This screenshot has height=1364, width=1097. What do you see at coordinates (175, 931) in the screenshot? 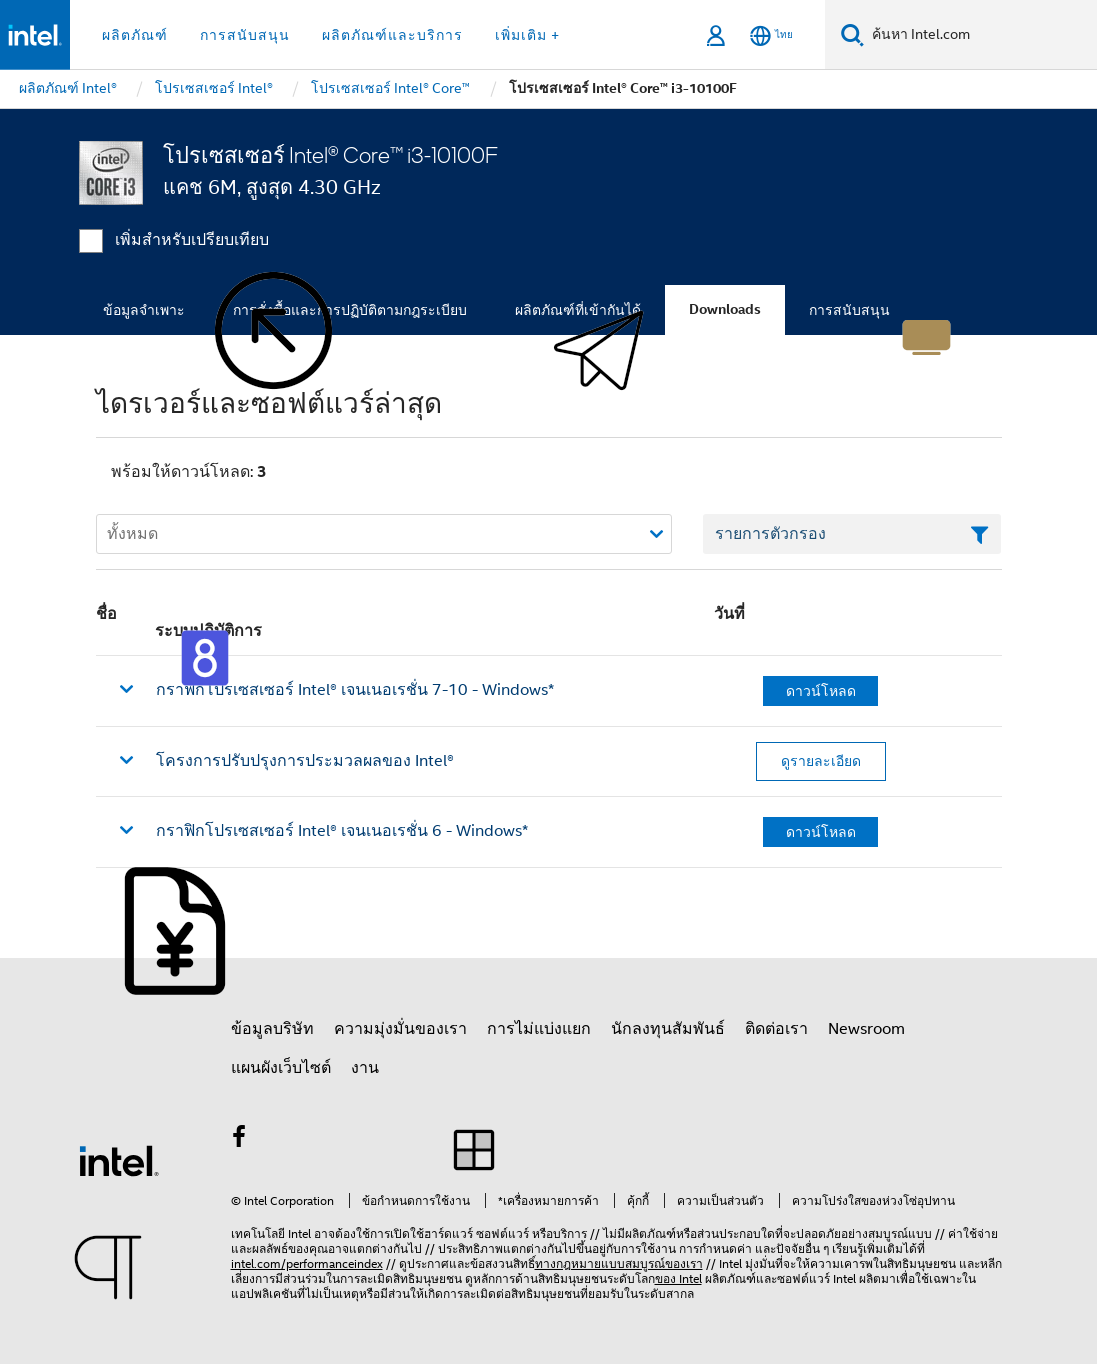
I see `view yen currency document` at bounding box center [175, 931].